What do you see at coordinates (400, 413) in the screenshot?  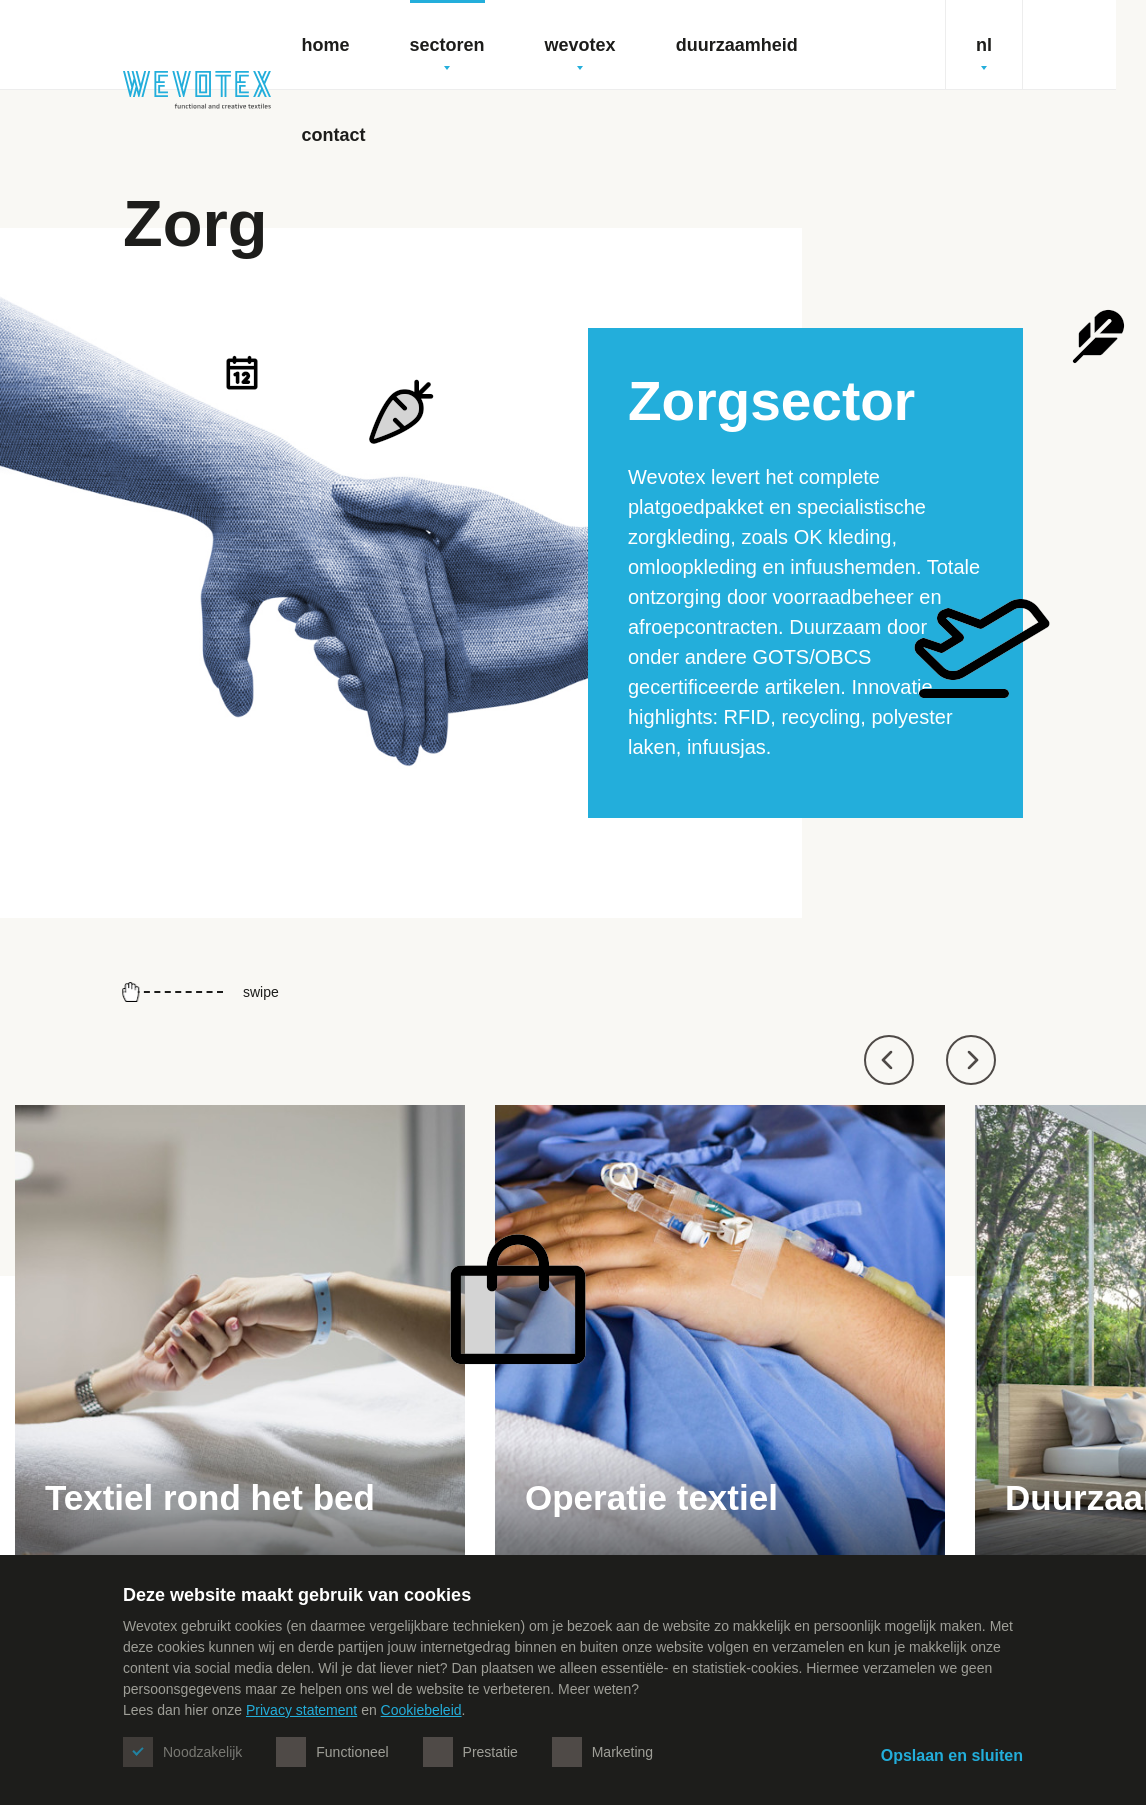 I see `browse vegetable or produce category` at bounding box center [400, 413].